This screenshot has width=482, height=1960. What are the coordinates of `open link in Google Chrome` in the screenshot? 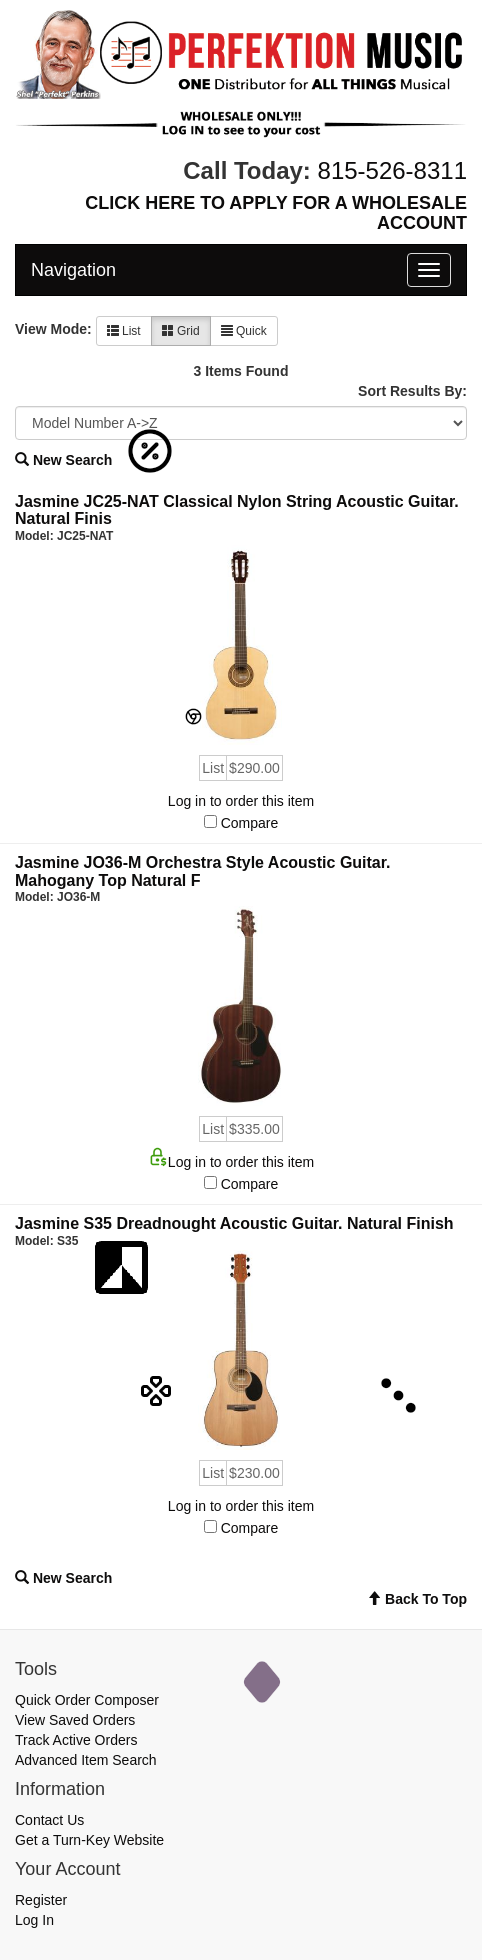 It's located at (193, 716).